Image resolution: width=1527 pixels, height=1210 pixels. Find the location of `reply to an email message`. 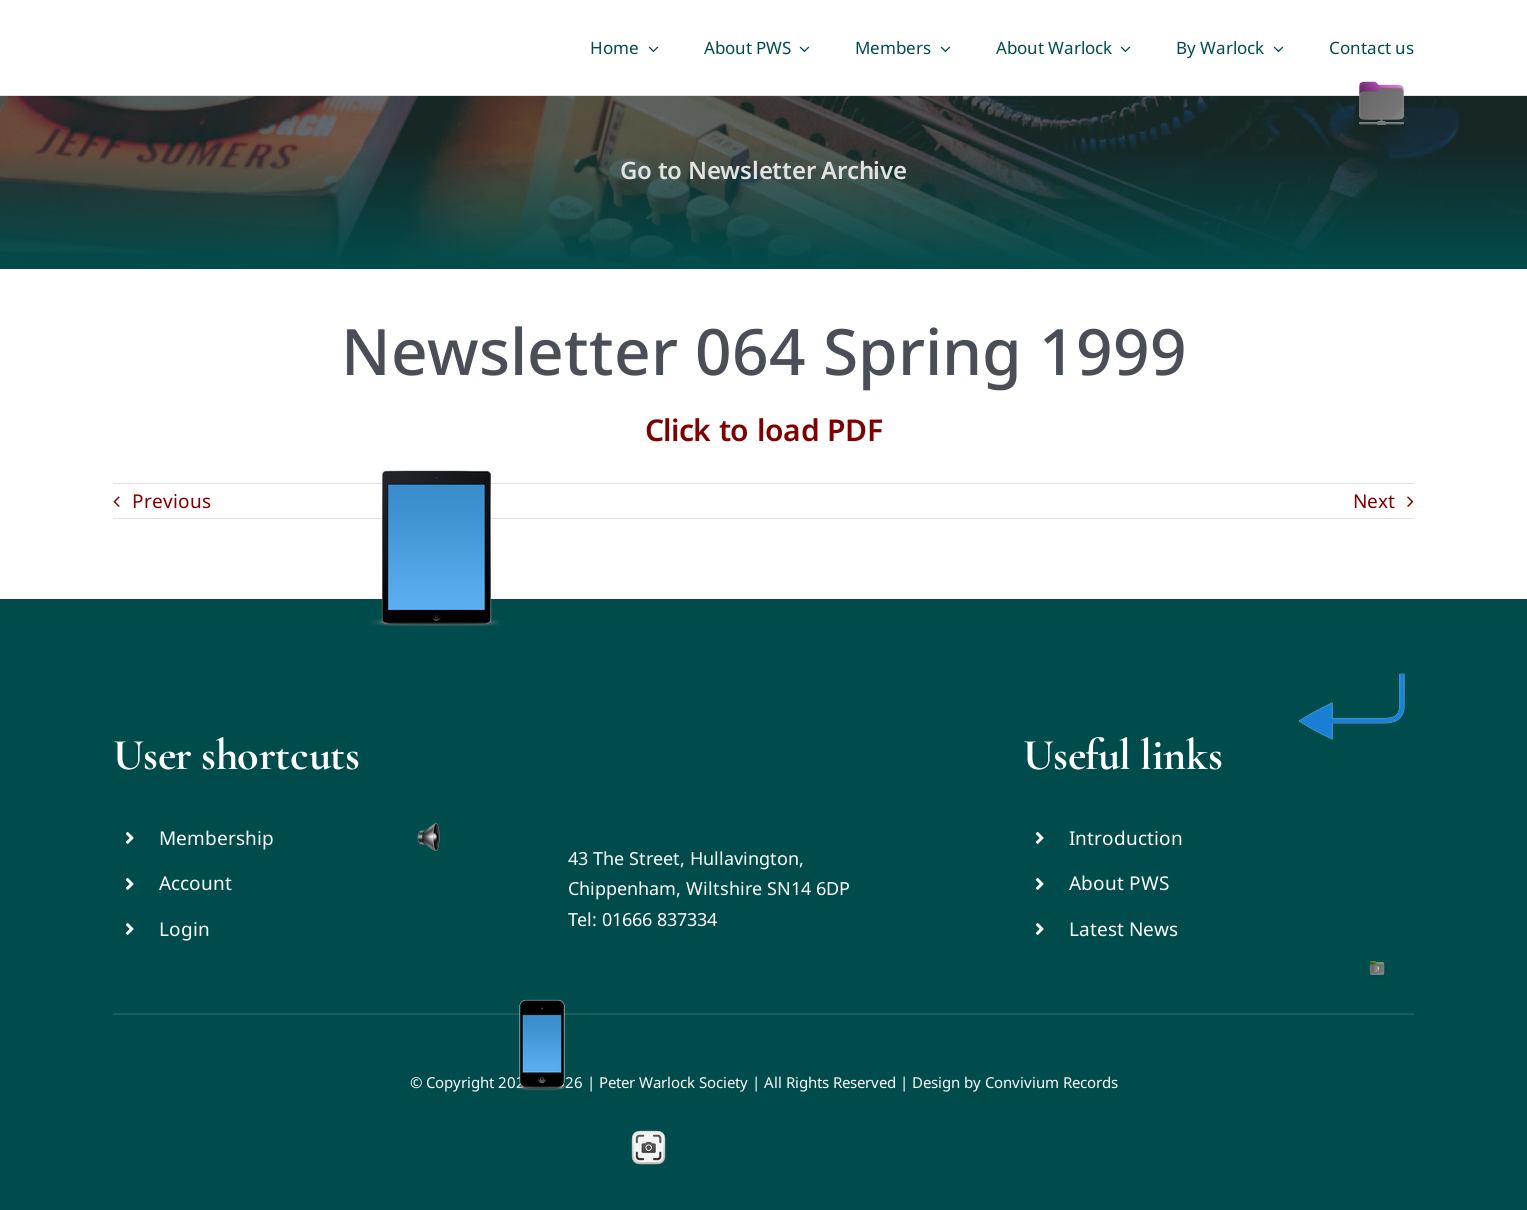

reply to an email message is located at coordinates (1350, 706).